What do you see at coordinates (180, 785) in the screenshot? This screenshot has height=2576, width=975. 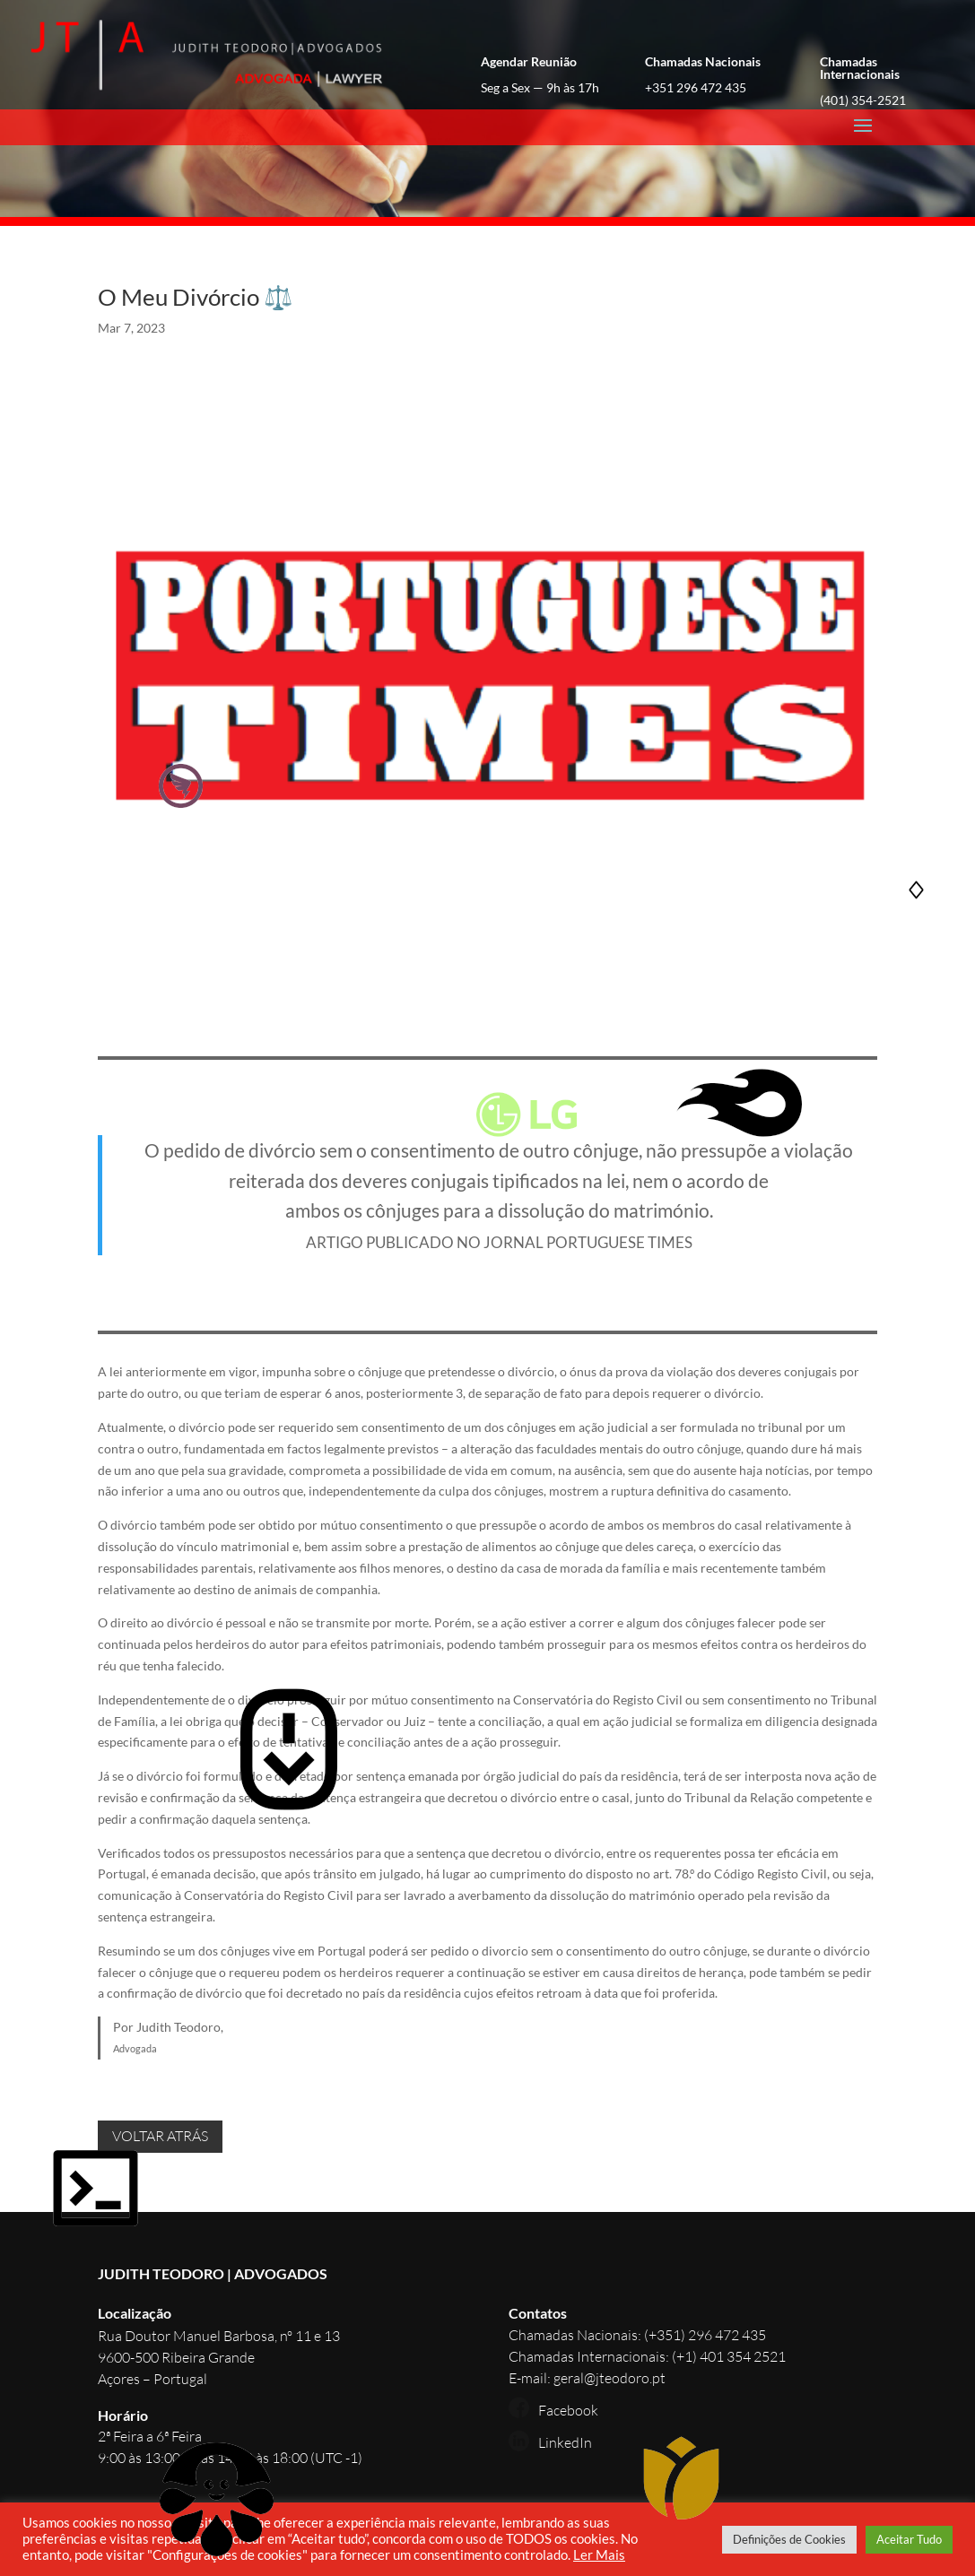 I see `open DingTalk app` at bounding box center [180, 785].